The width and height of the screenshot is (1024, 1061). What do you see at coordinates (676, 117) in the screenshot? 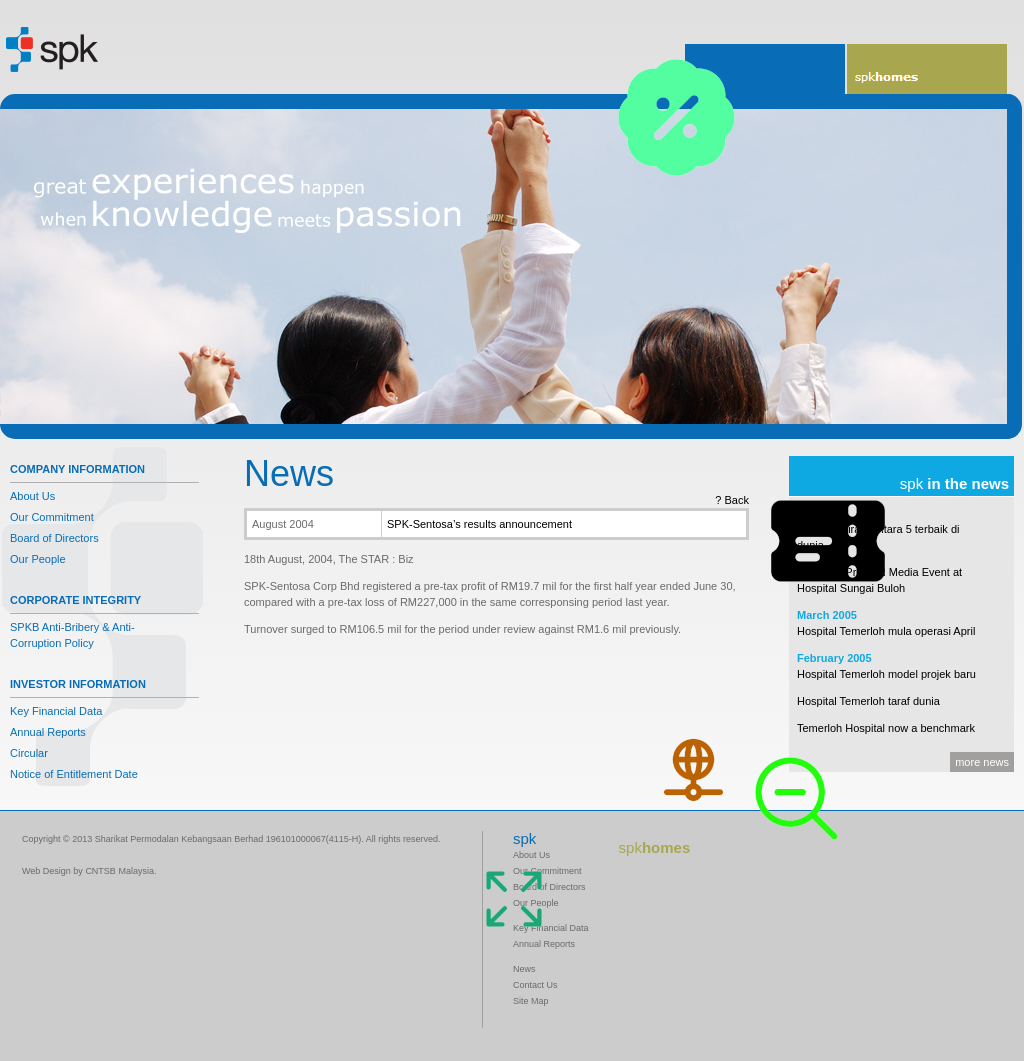
I see `view available discounts or promotions` at bounding box center [676, 117].